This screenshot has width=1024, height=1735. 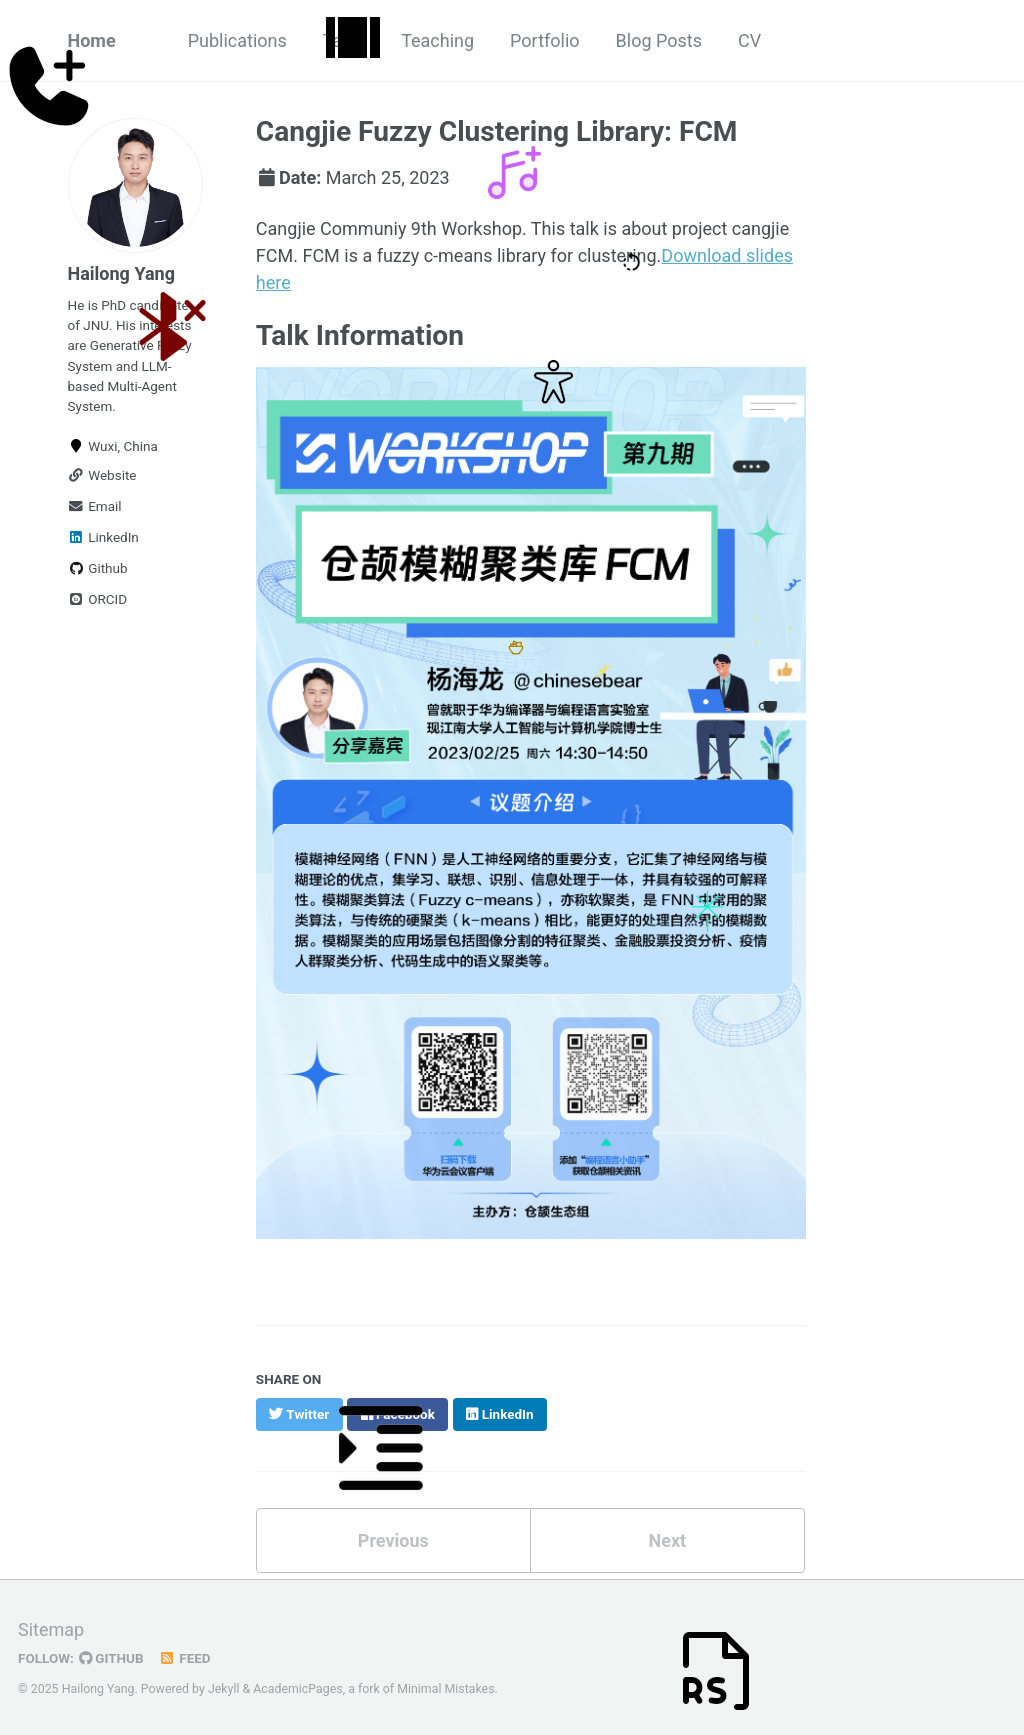 What do you see at coordinates (50, 84) in the screenshot?
I see `add a new contact` at bounding box center [50, 84].